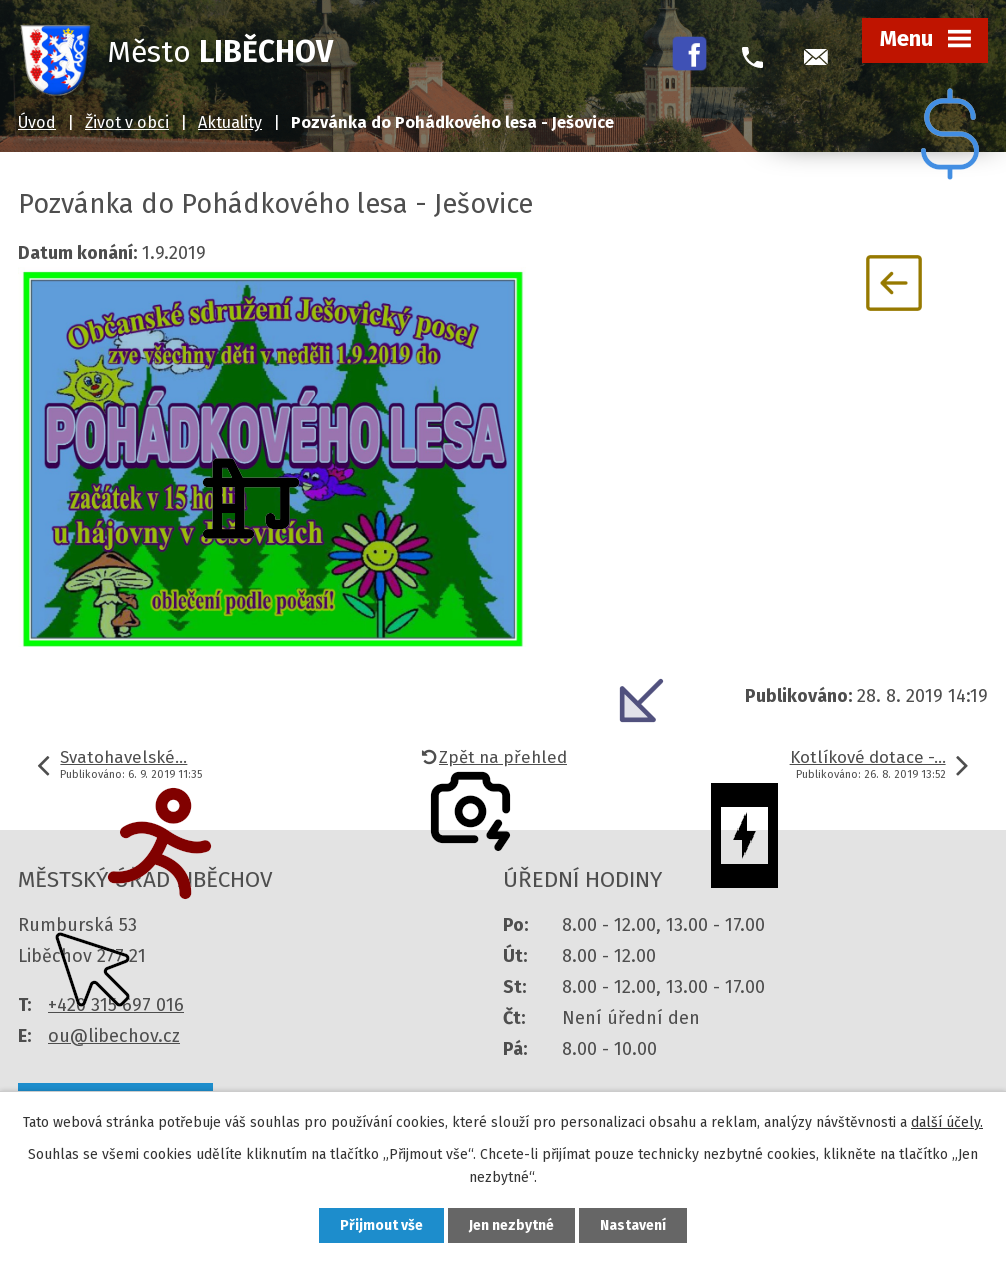 This screenshot has height=1262, width=1006. What do you see at coordinates (249, 498) in the screenshot?
I see `construction or building in progress` at bounding box center [249, 498].